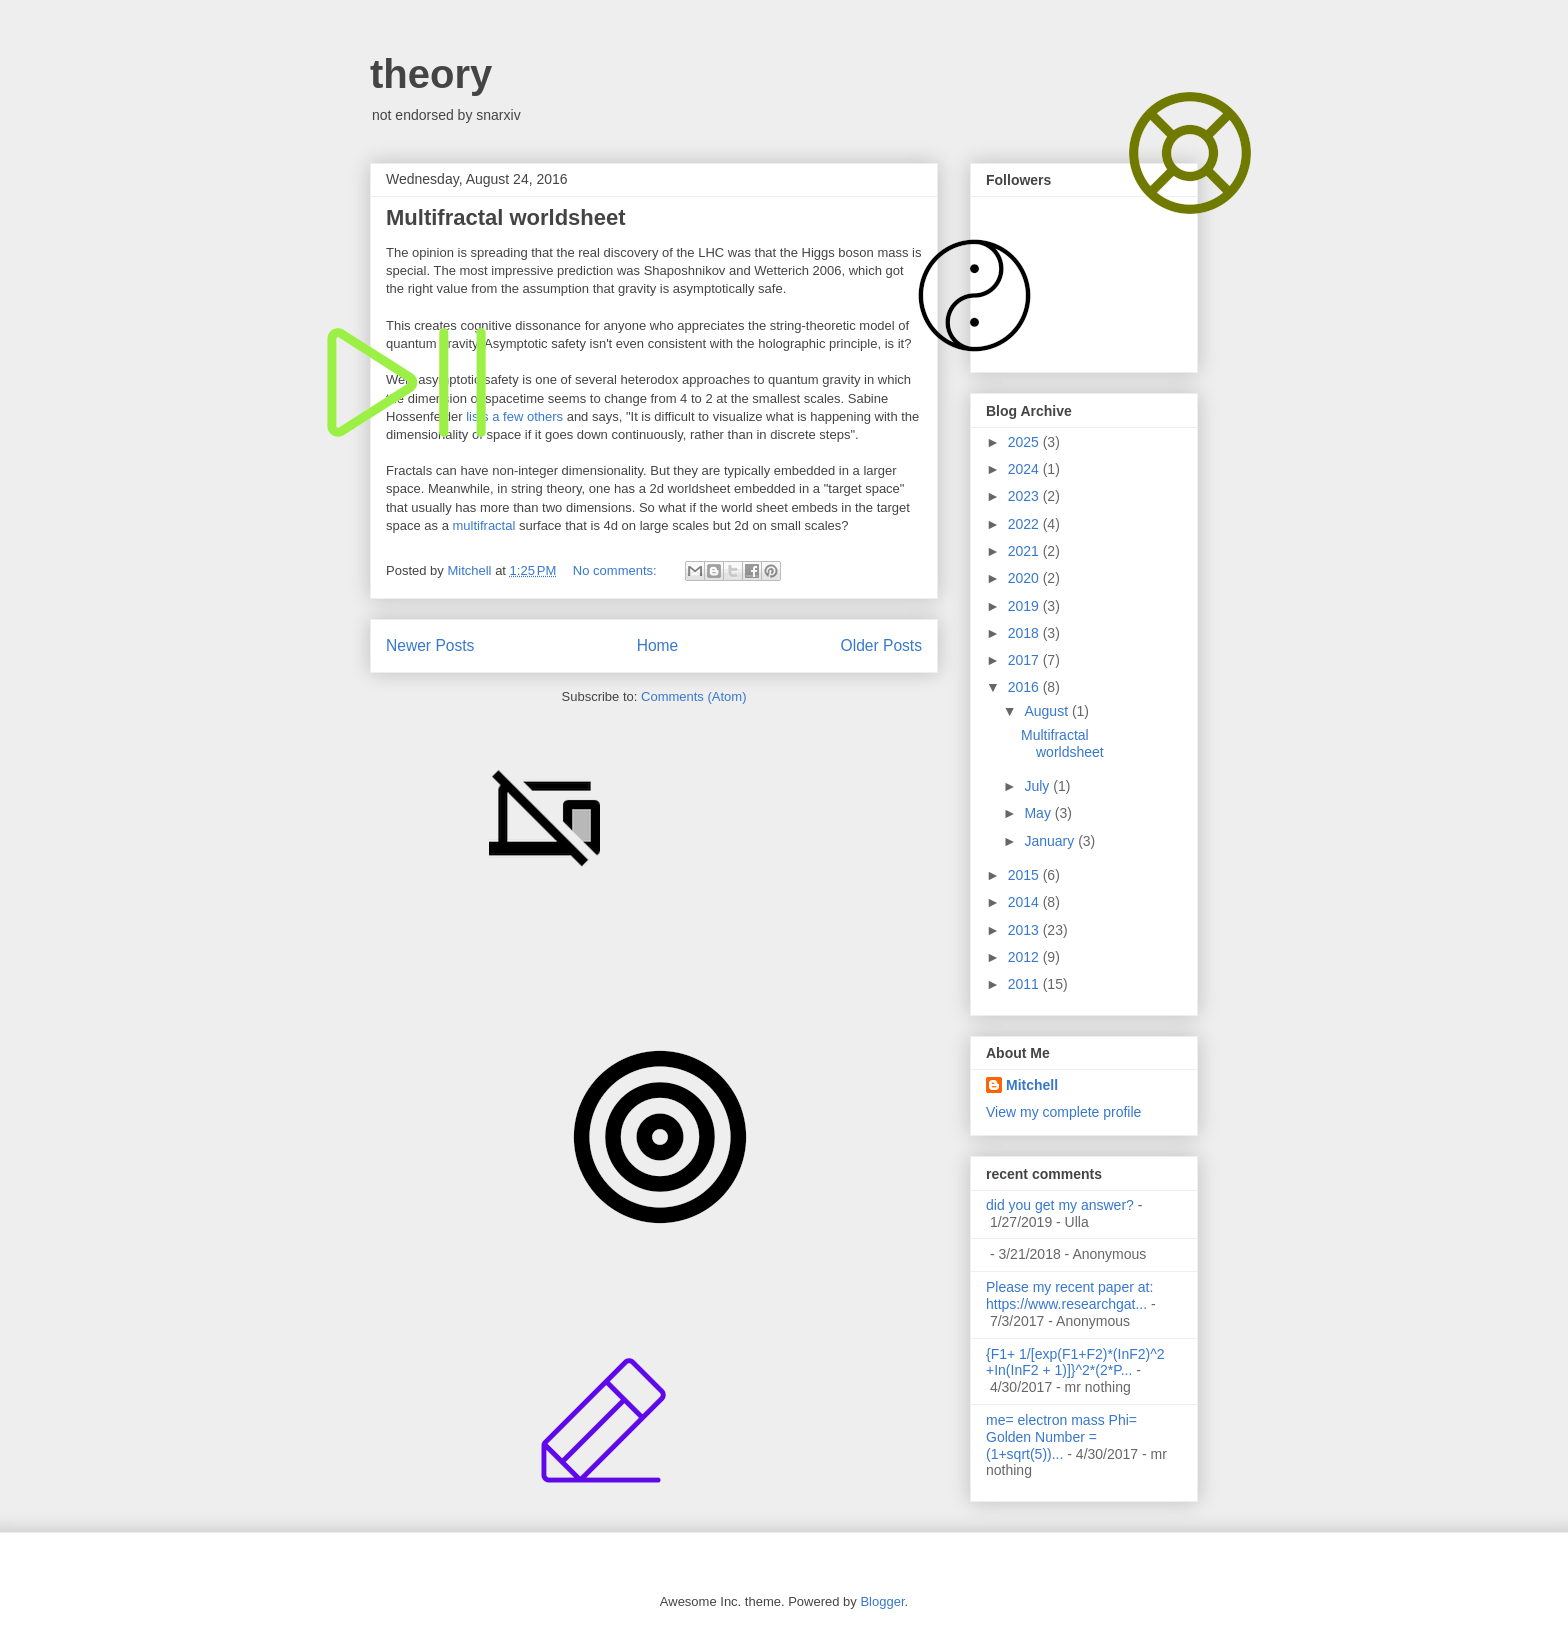  Describe the element at coordinates (406, 382) in the screenshot. I see `toggle between play and pause for media` at that location.